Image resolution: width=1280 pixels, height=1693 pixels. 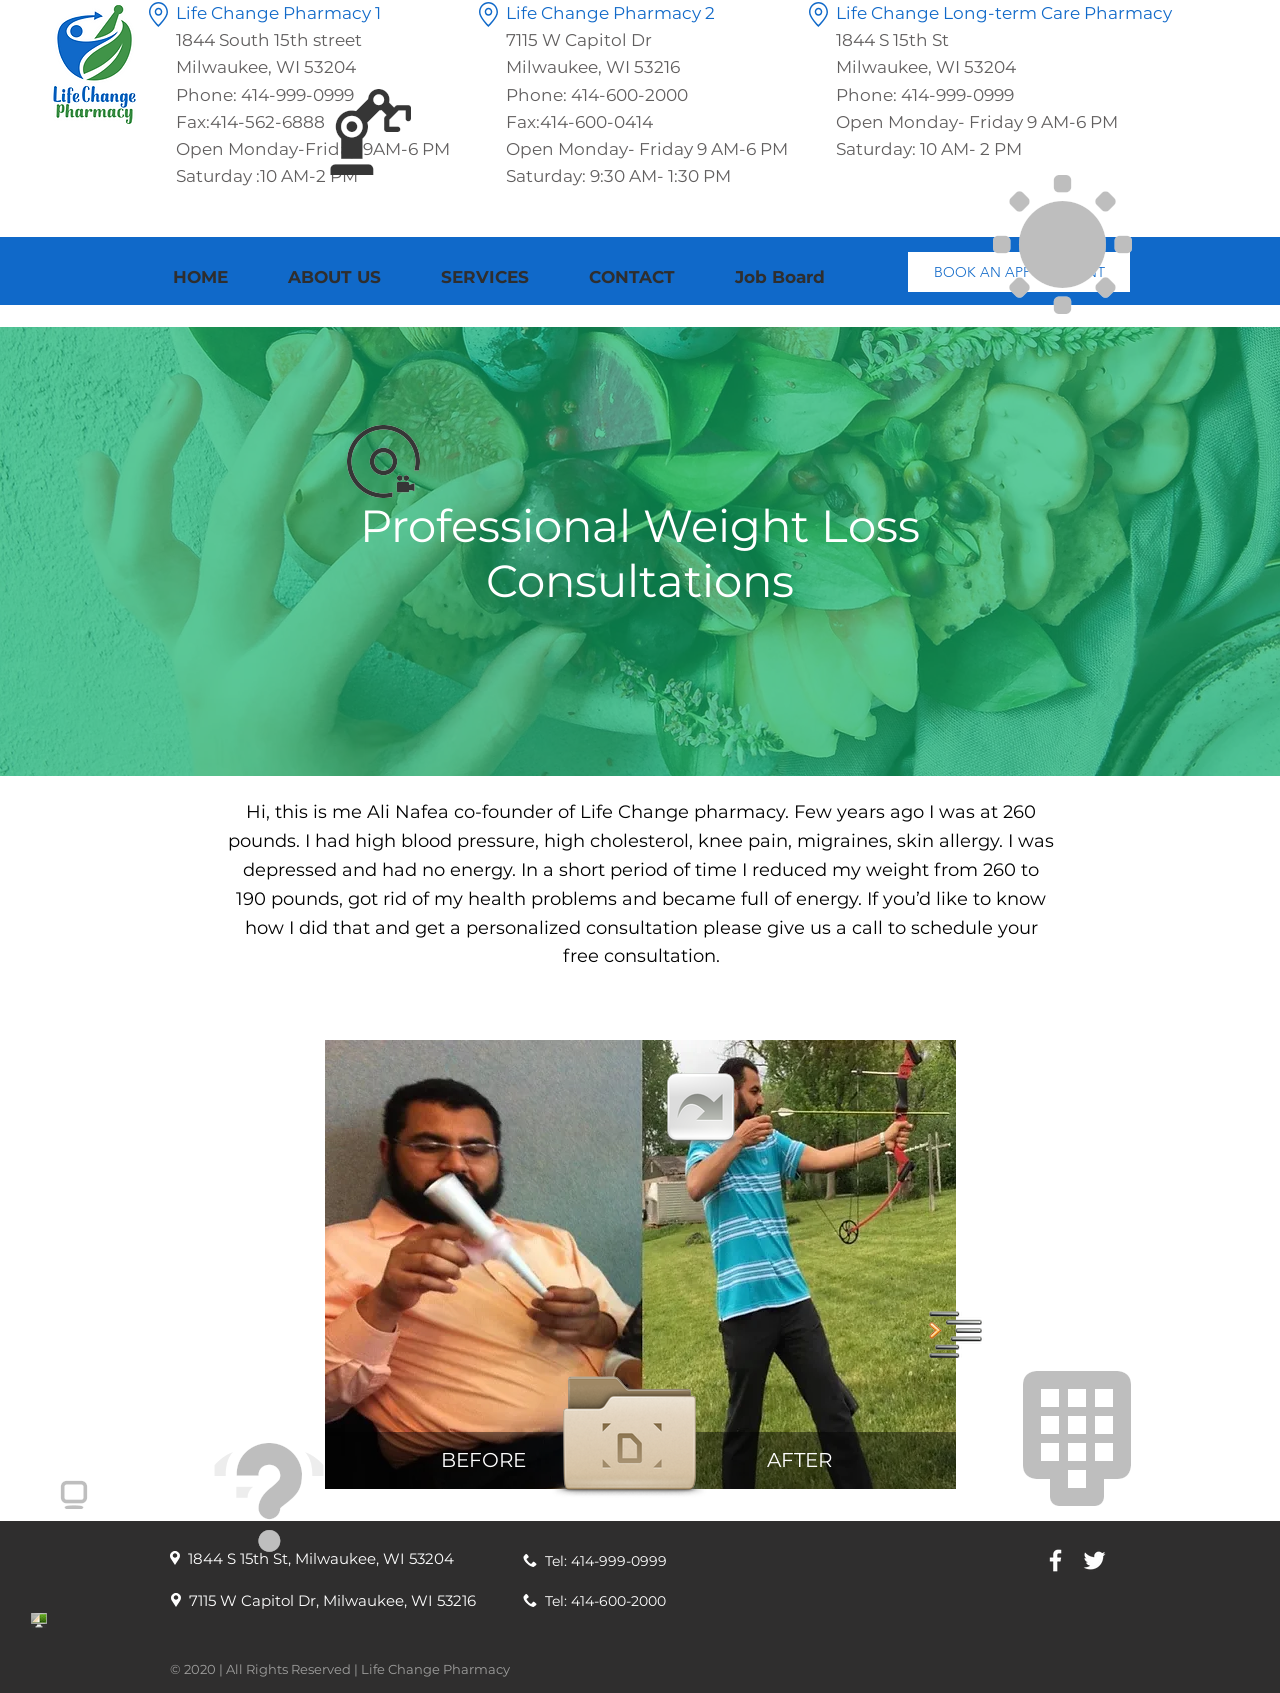 What do you see at coordinates (383, 461) in the screenshot?
I see `indicates video disc or DVD media` at bounding box center [383, 461].